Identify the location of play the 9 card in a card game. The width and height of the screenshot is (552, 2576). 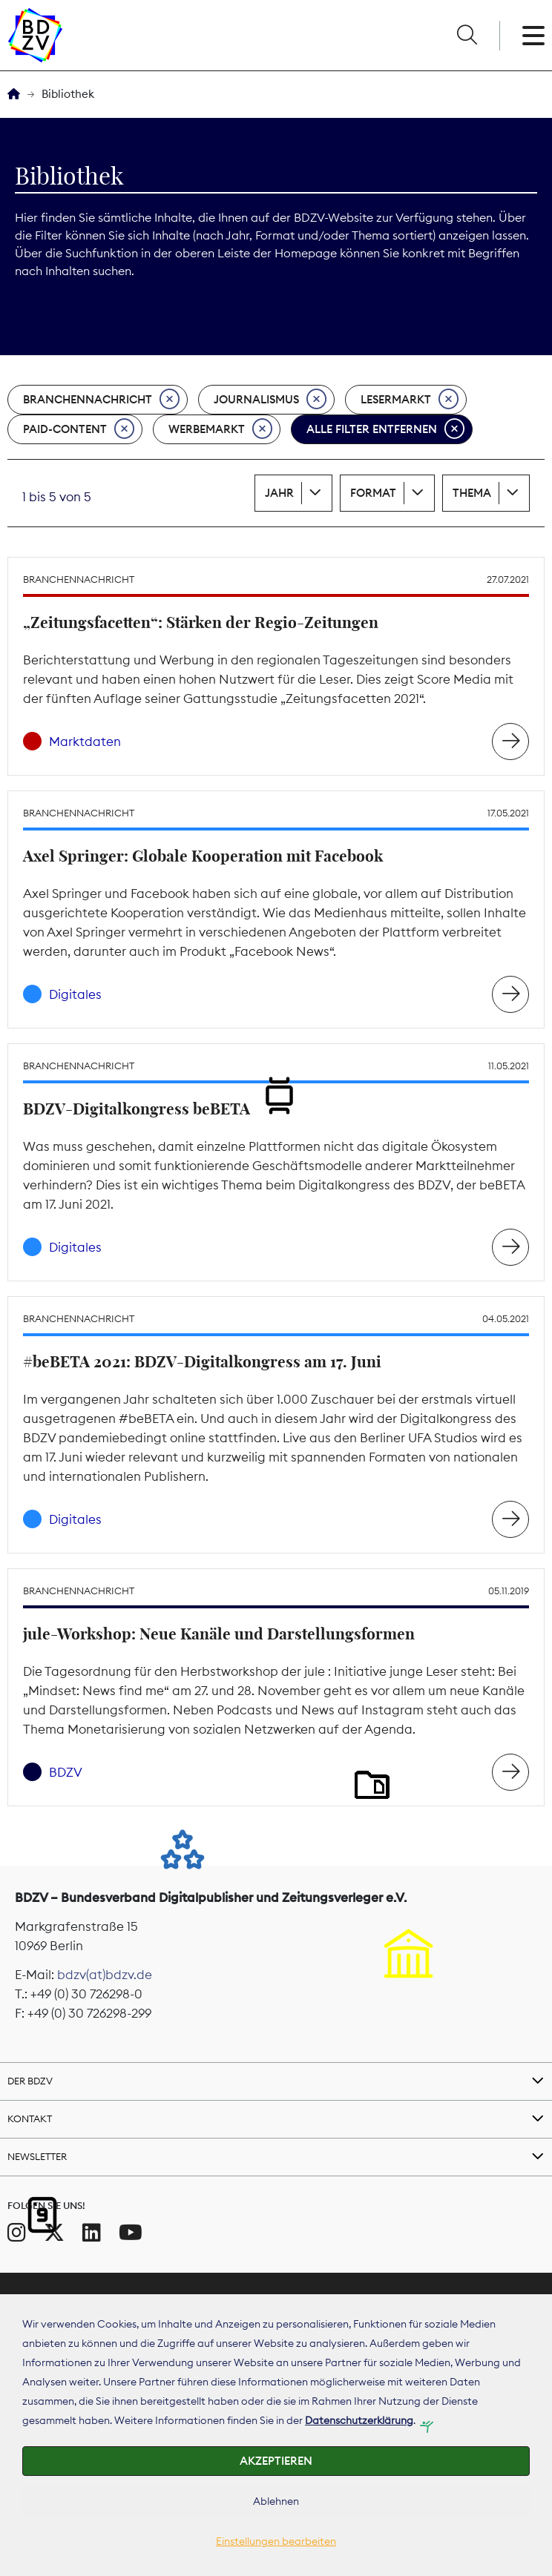
(42, 2215).